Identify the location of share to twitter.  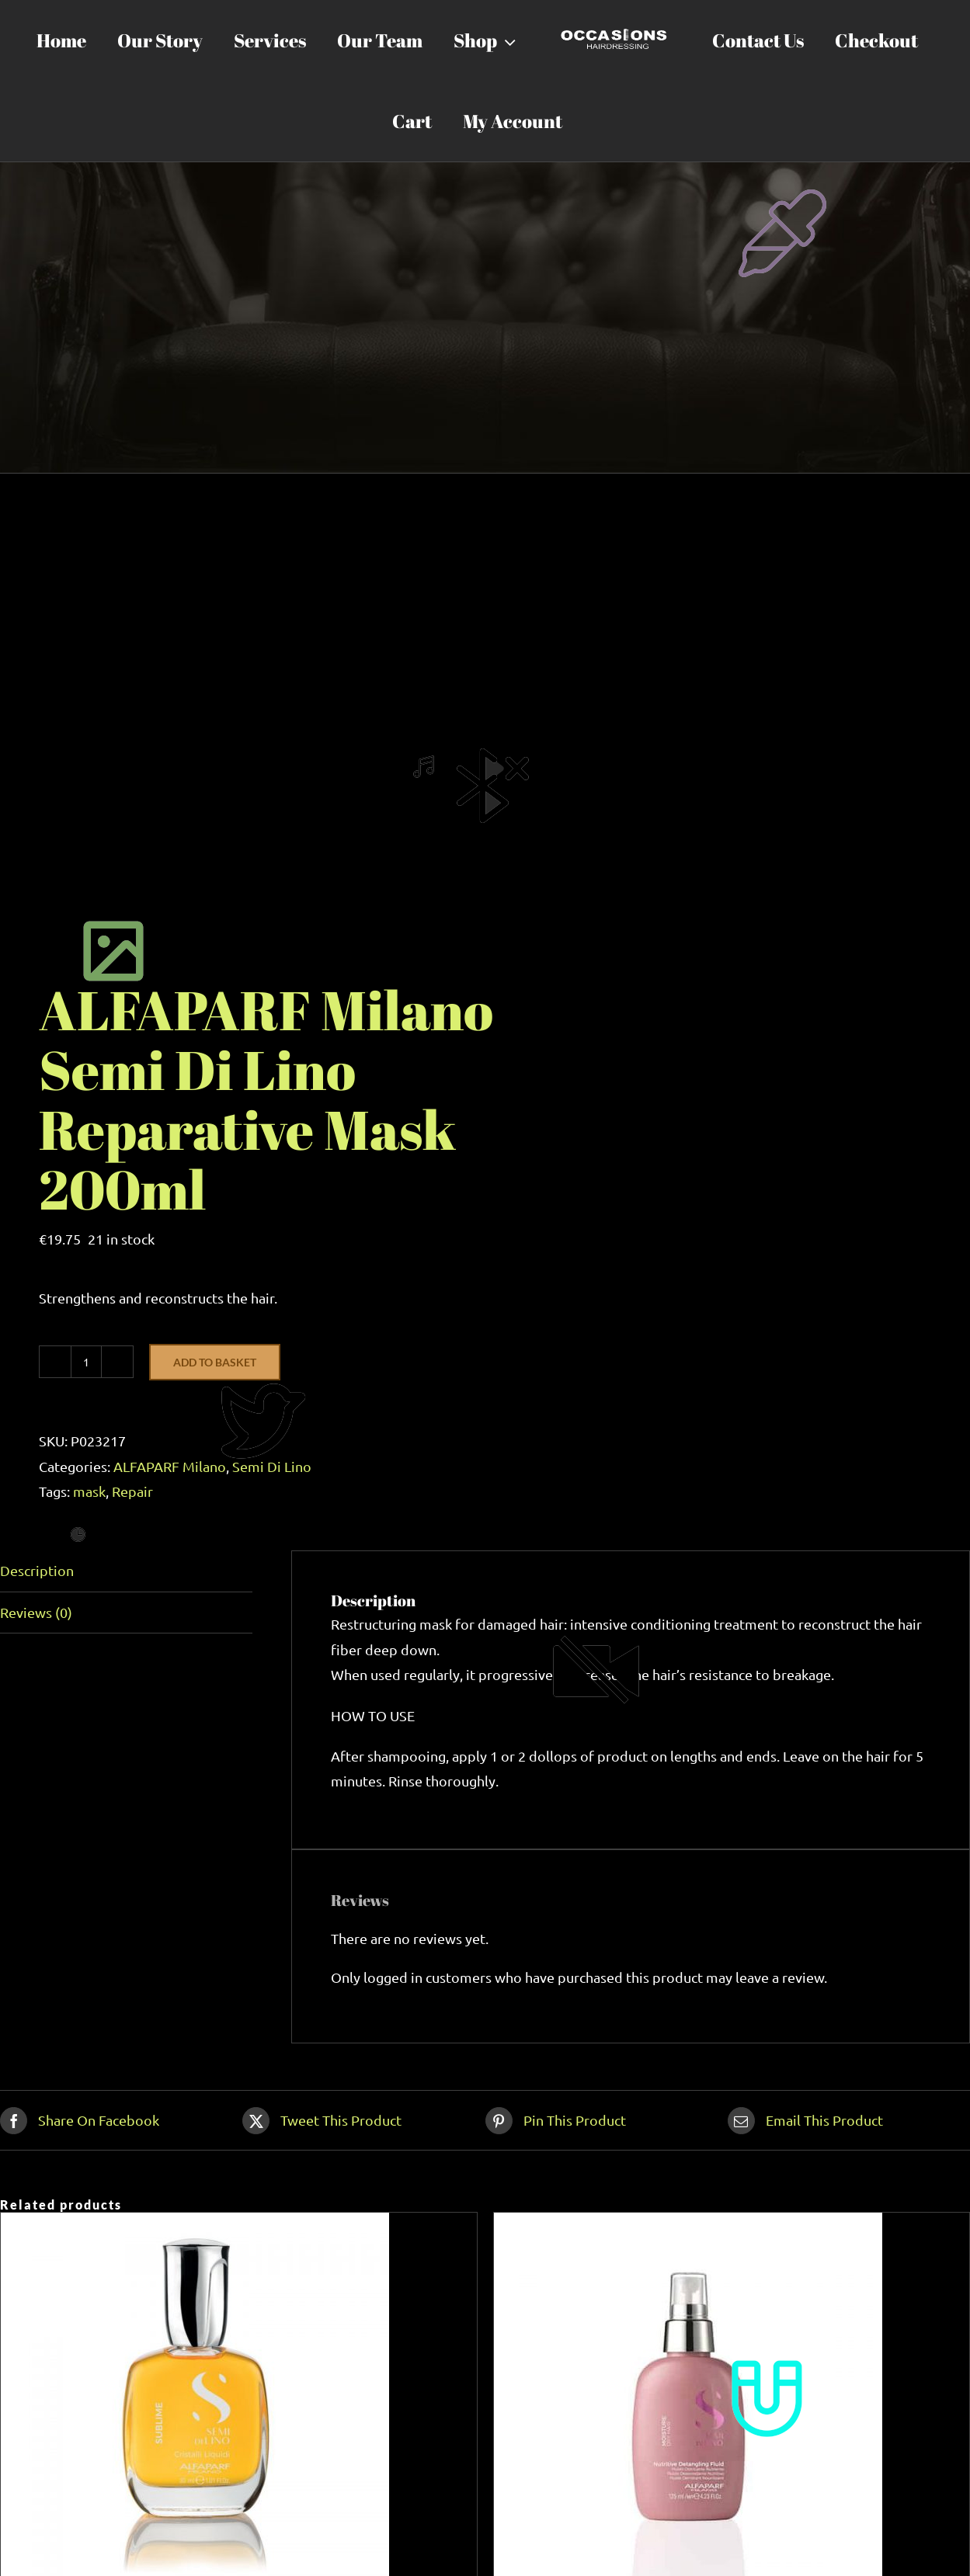
(259, 1418).